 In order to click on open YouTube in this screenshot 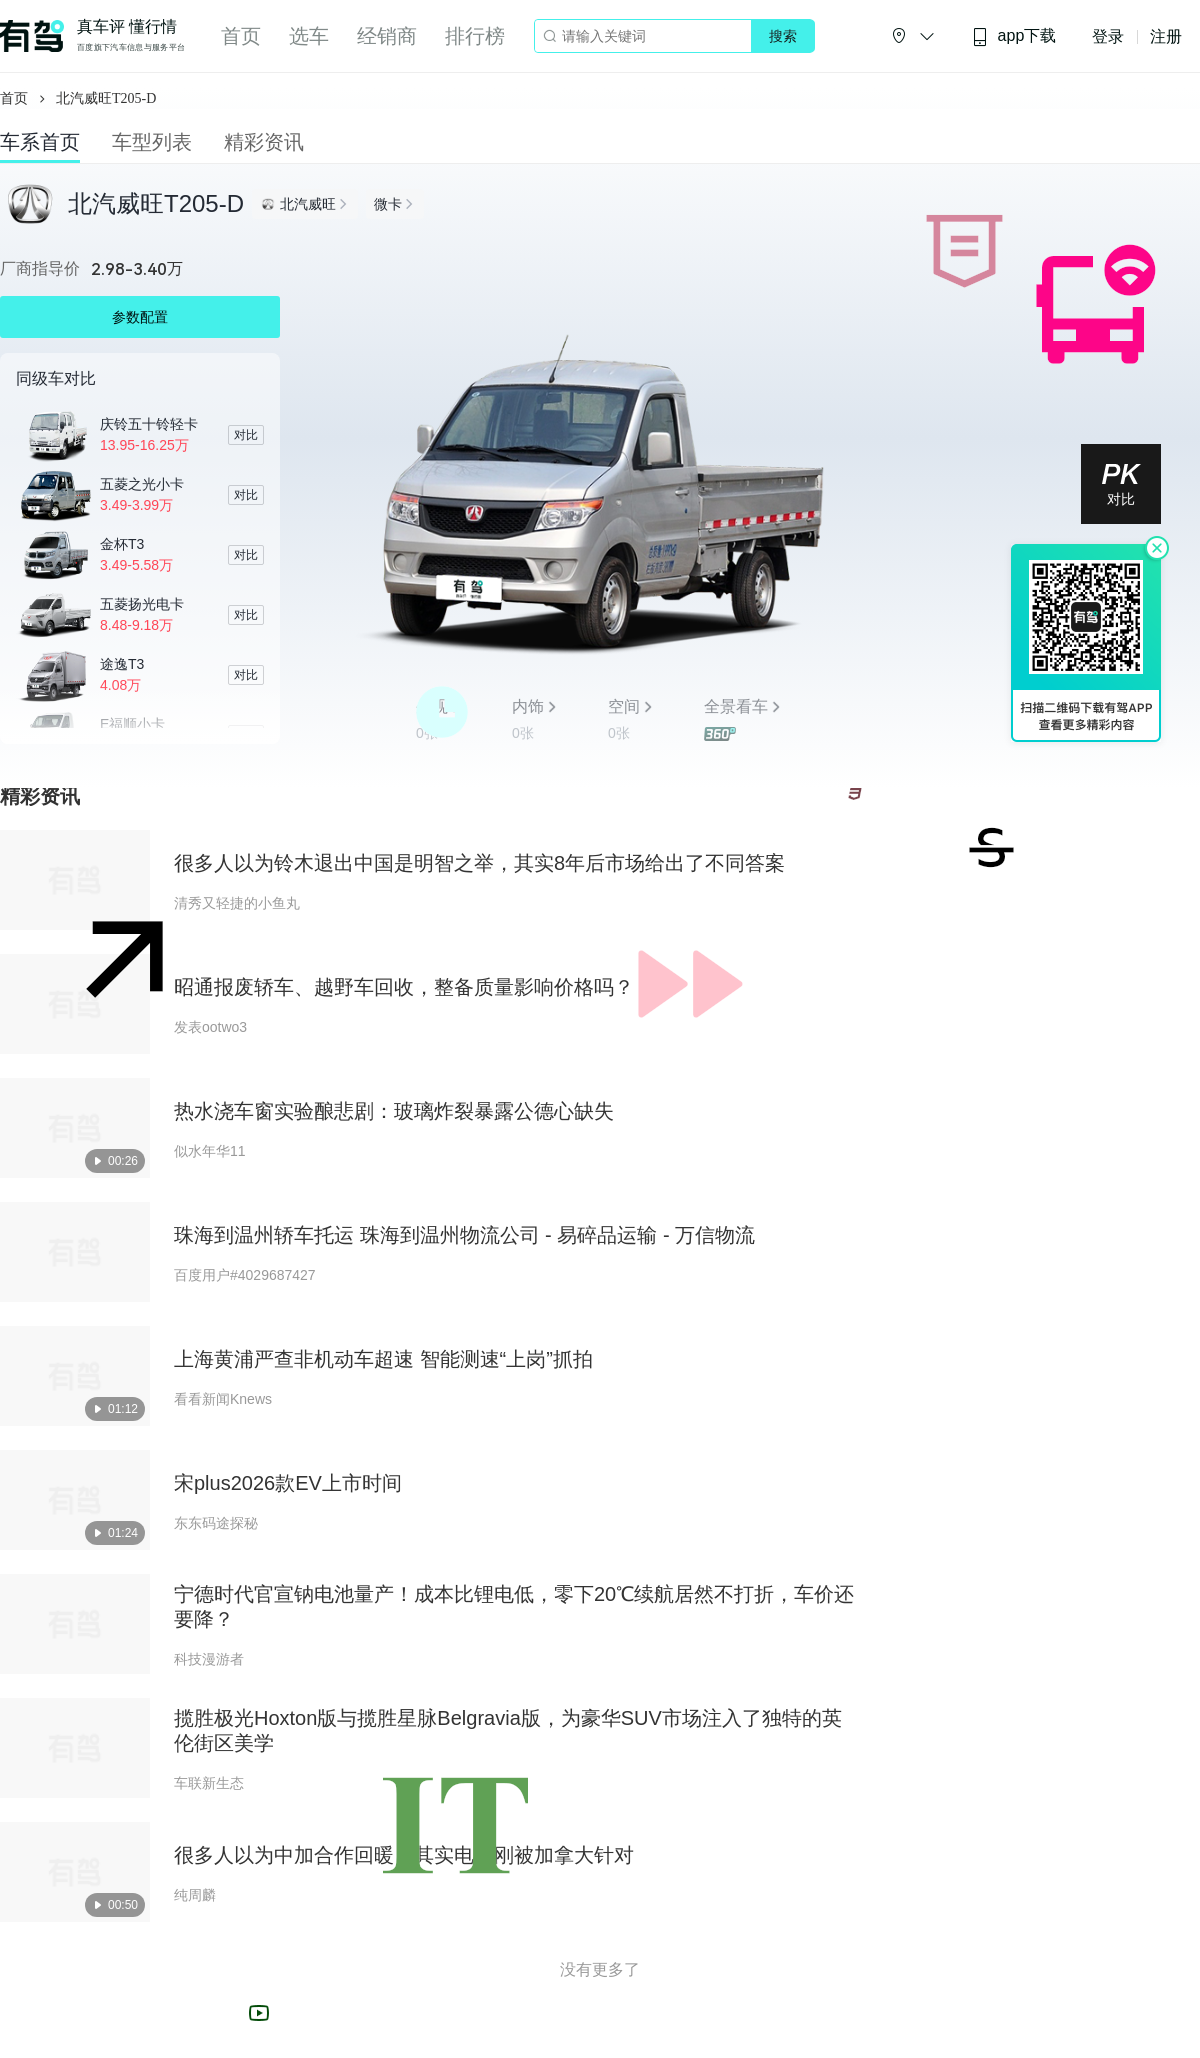, I will do `click(259, 2013)`.